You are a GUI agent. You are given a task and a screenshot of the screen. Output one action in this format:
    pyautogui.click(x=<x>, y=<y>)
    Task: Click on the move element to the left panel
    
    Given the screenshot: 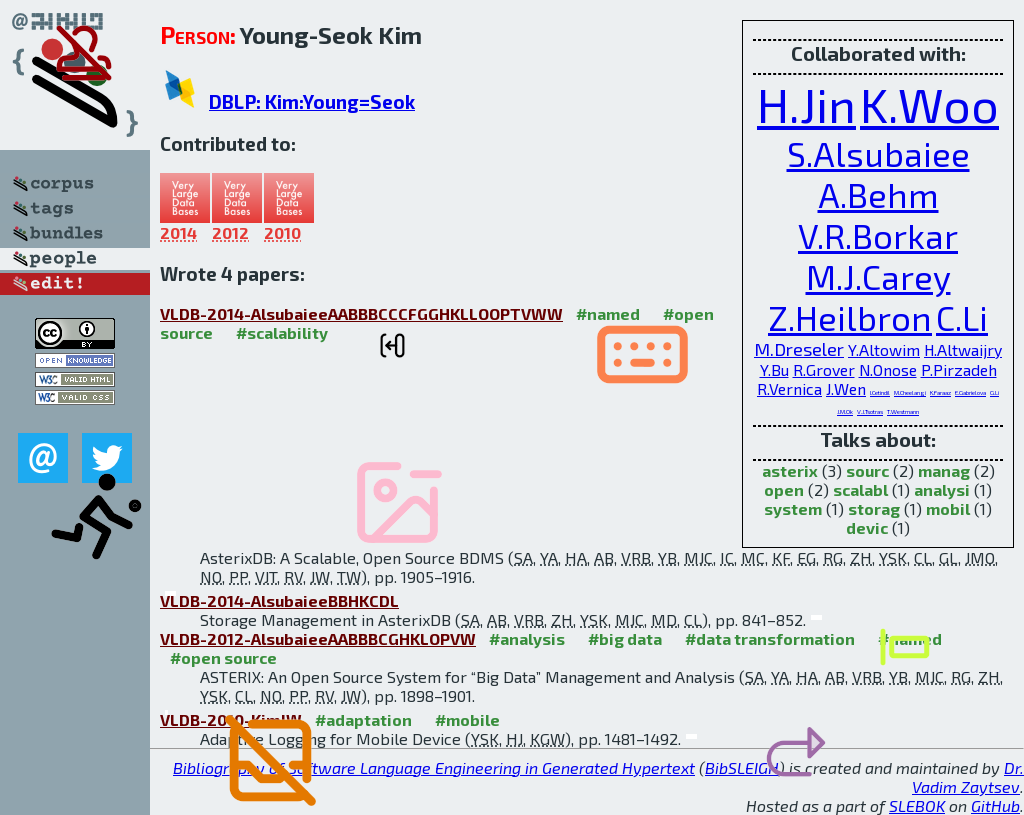 What is the action you would take?
    pyautogui.click(x=392, y=345)
    